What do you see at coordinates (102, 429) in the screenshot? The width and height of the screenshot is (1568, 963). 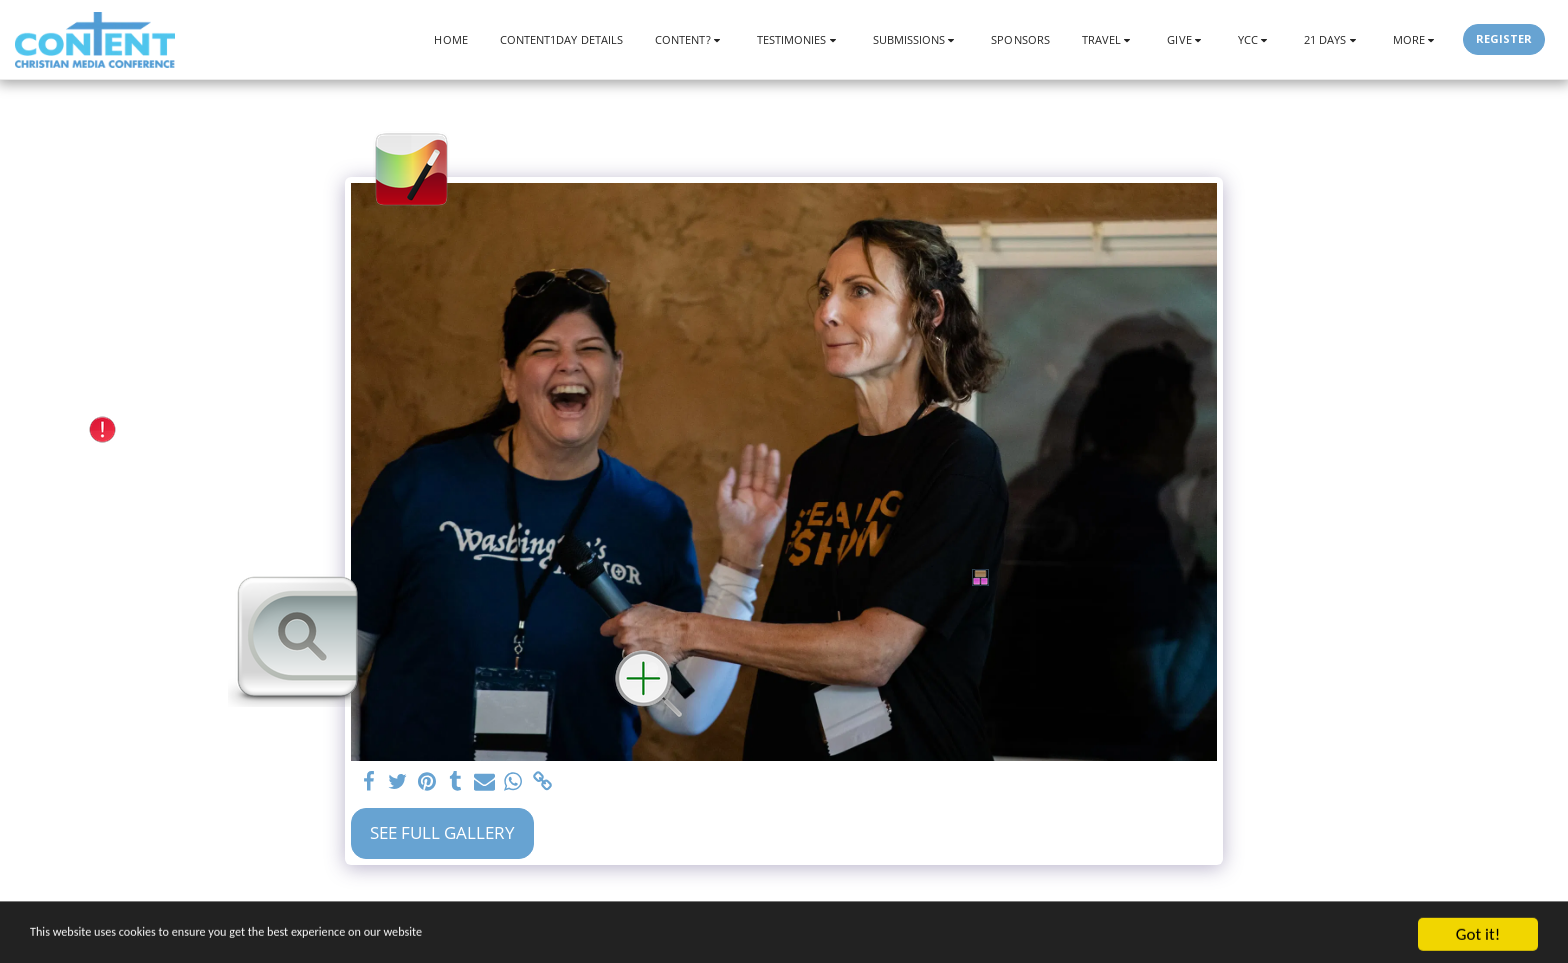 I see `indicates a warning or caution in a dialog` at bounding box center [102, 429].